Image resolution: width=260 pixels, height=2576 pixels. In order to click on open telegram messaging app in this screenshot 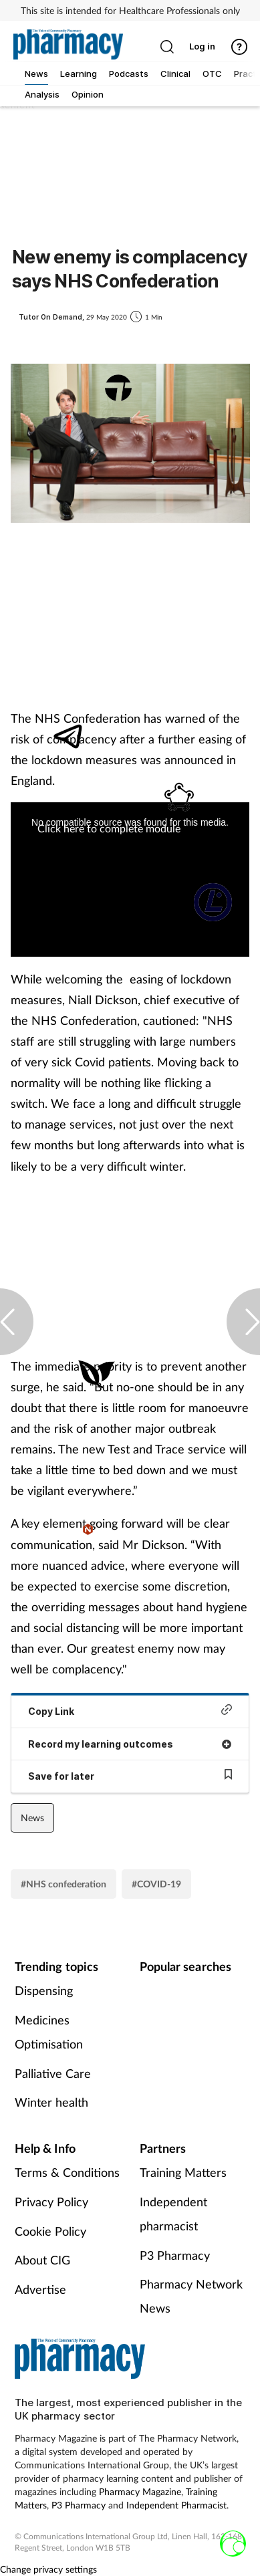, I will do `click(70, 735)`.